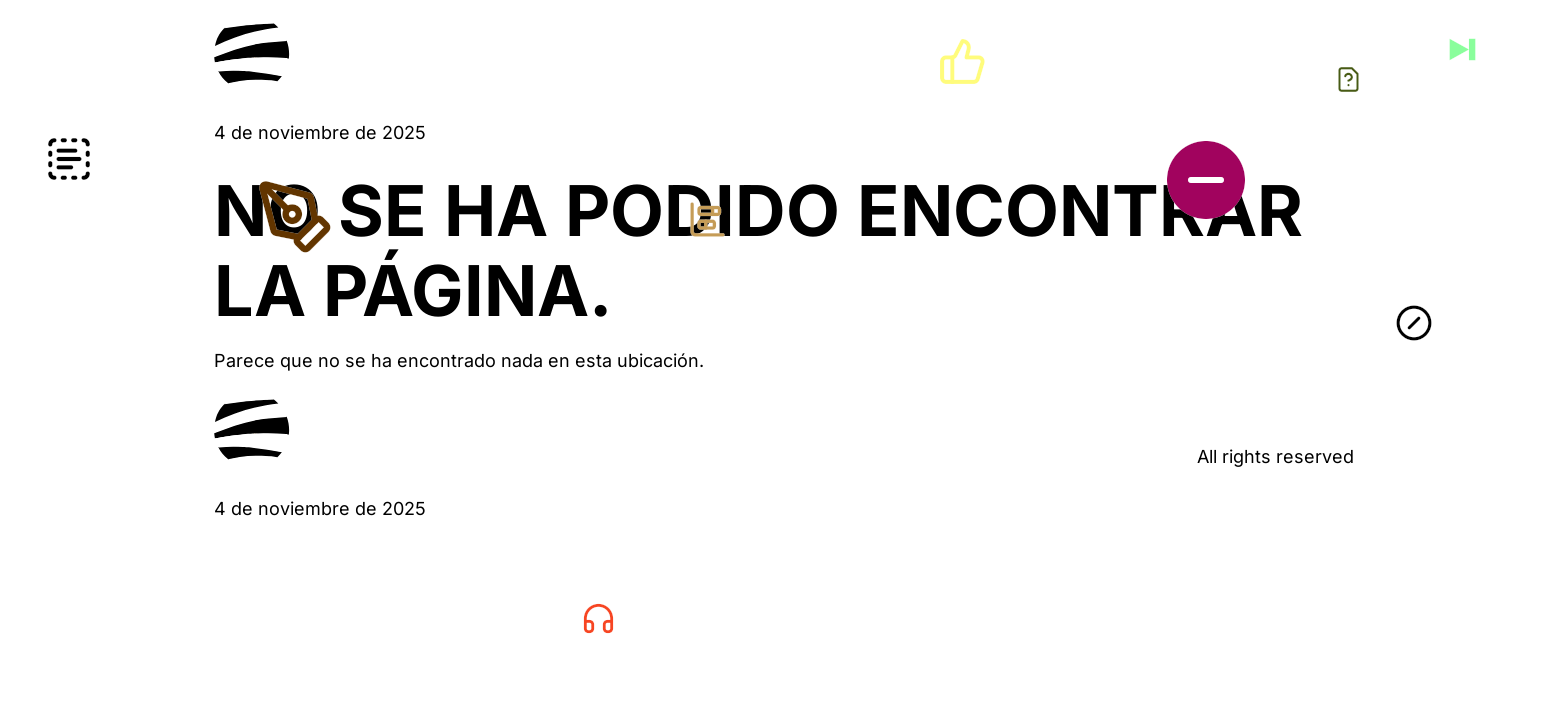 The height and width of the screenshot is (720, 1568). Describe the element at coordinates (598, 618) in the screenshot. I see `listen to audio or music` at that location.